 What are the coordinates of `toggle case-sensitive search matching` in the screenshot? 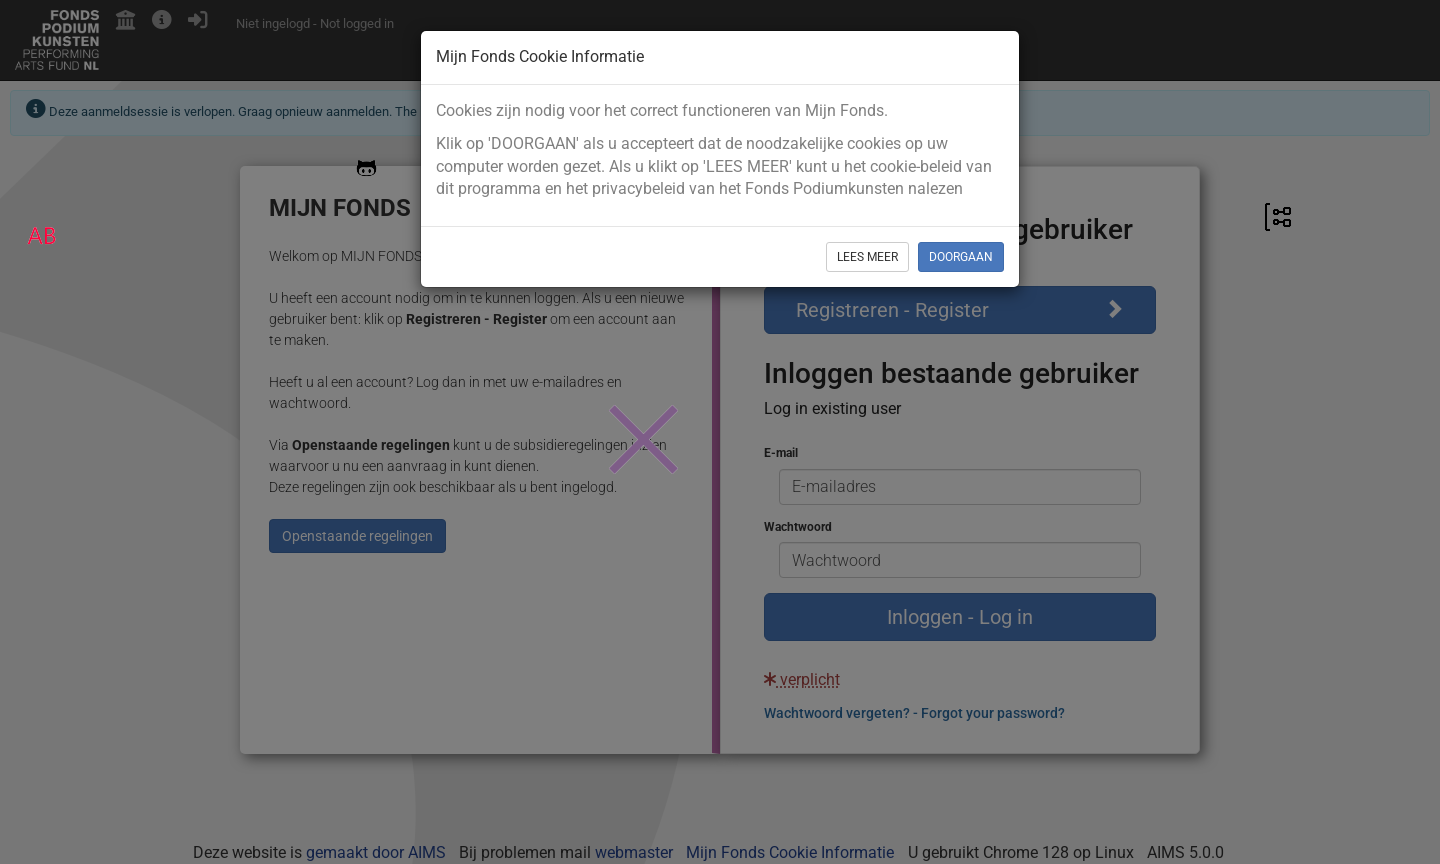 It's located at (41, 237).